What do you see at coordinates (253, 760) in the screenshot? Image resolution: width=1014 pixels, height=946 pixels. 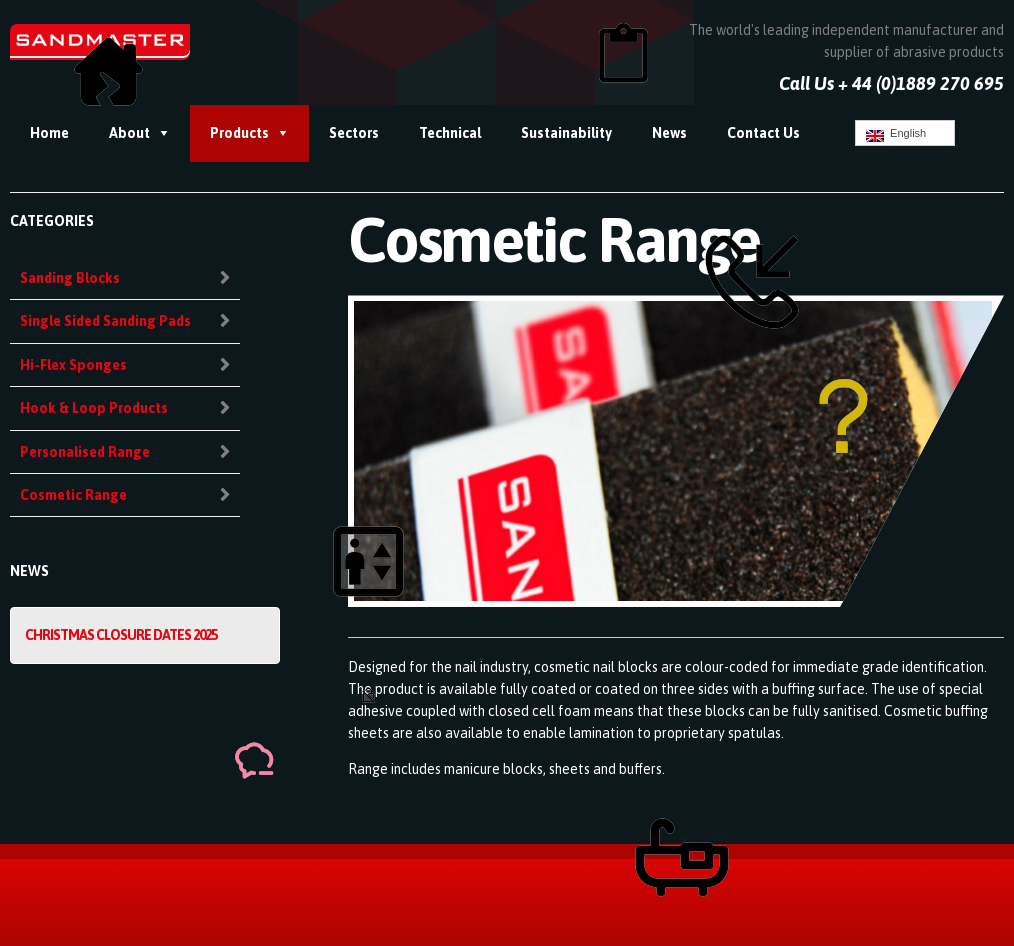 I see `remove a message or conversation` at bounding box center [253, 760].